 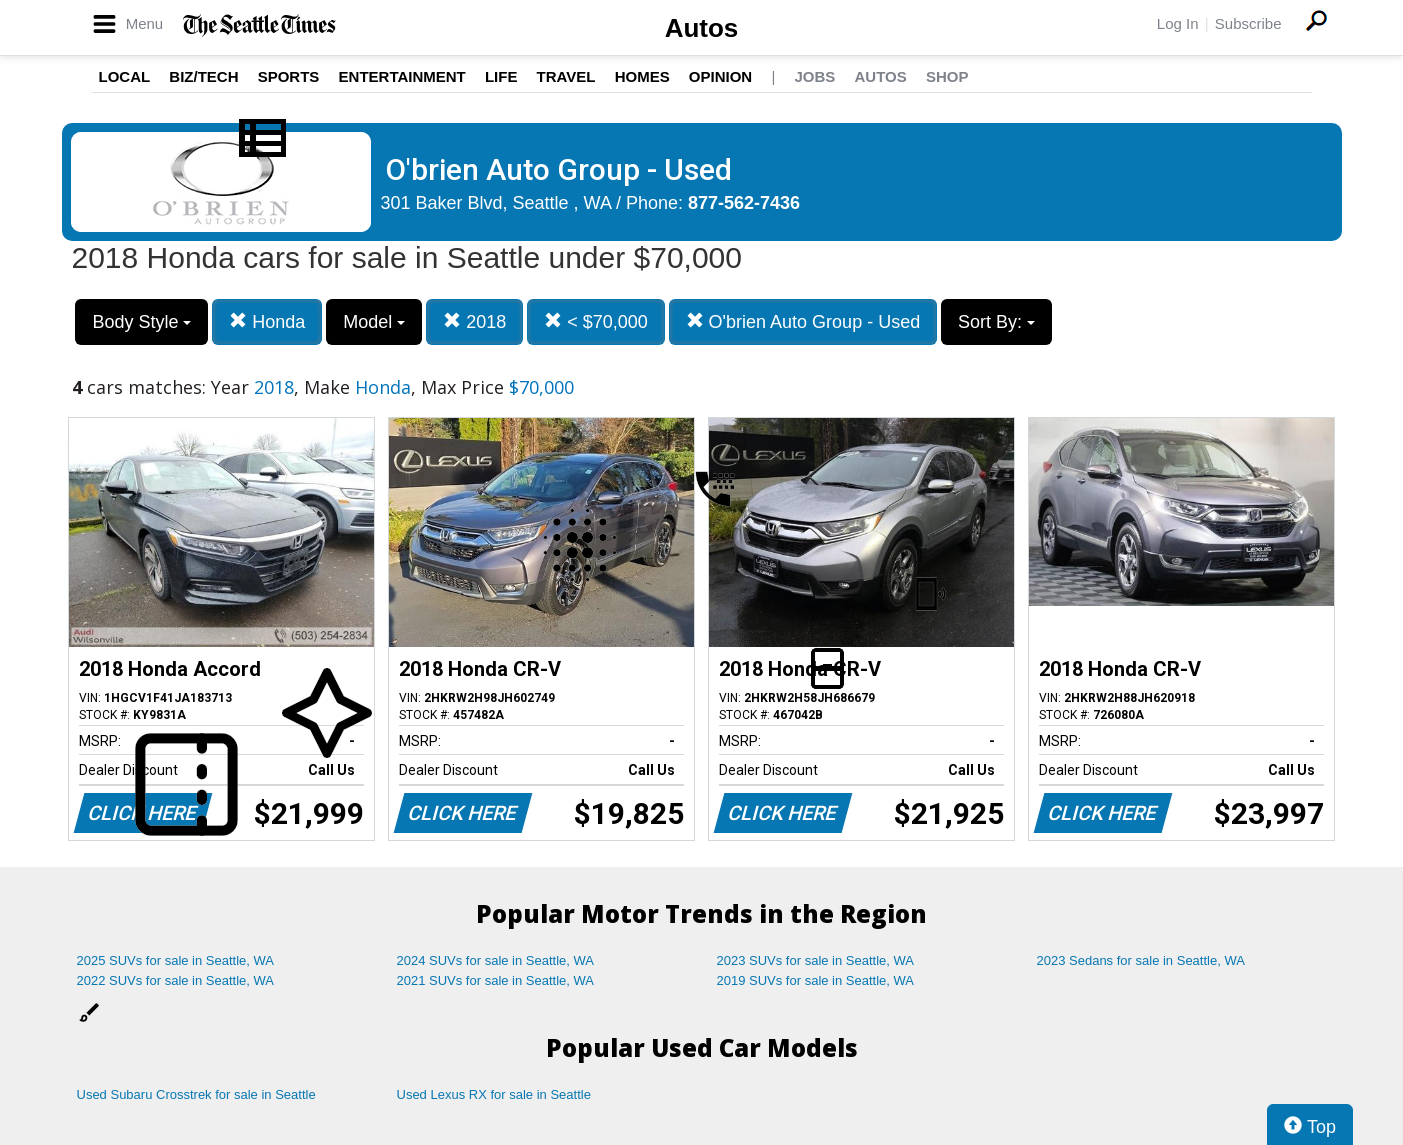 I want to click on apply blur effect to image, so click(x=580, y=545).